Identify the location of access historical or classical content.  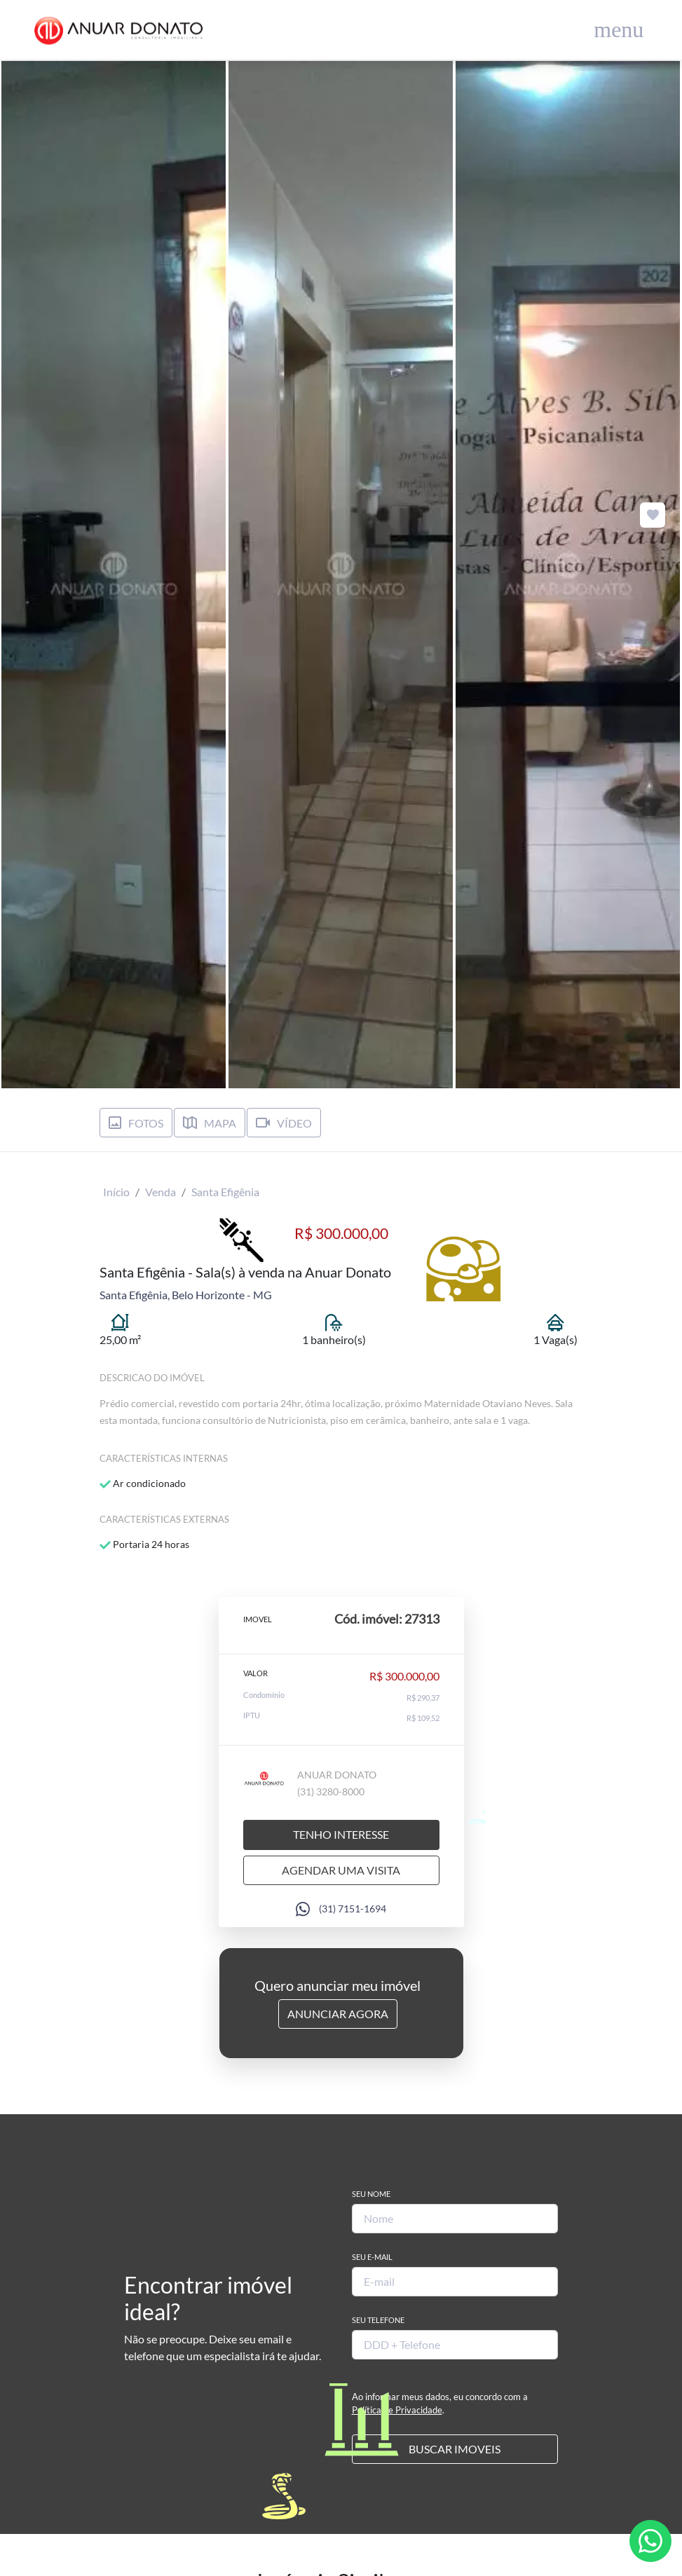
(362, 2418).